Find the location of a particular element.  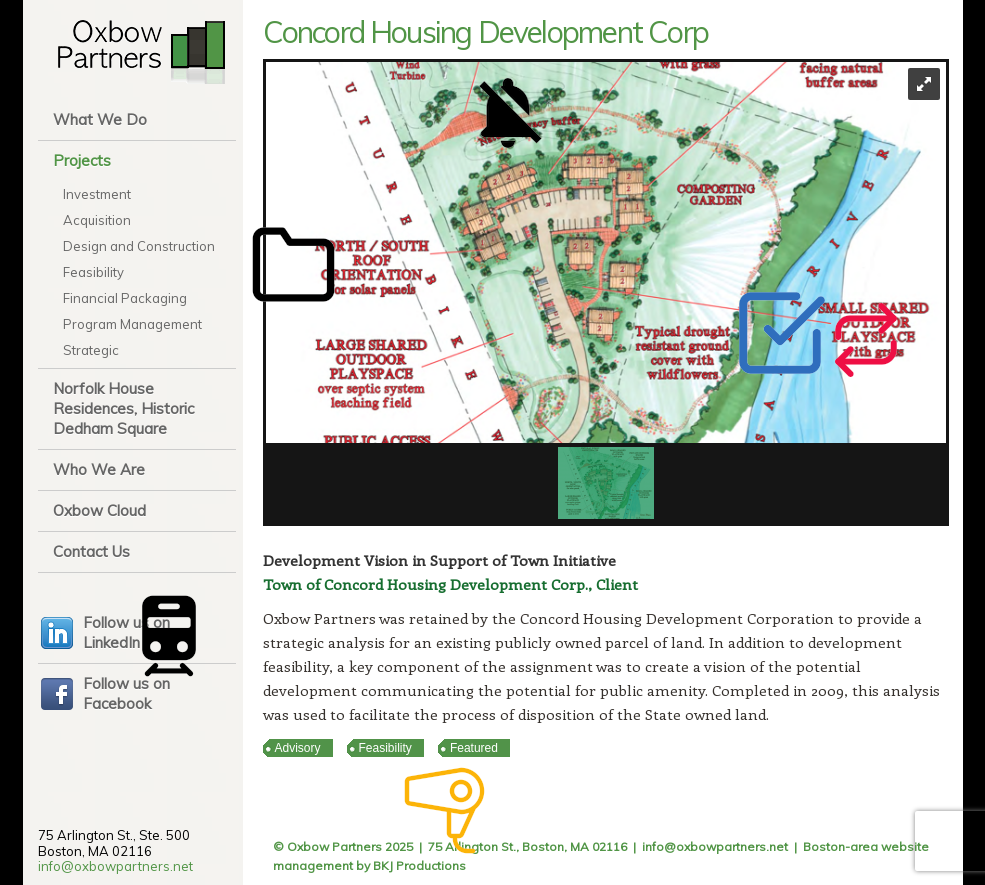

enable repeat or loop mode is located at coordinates (866, 340).